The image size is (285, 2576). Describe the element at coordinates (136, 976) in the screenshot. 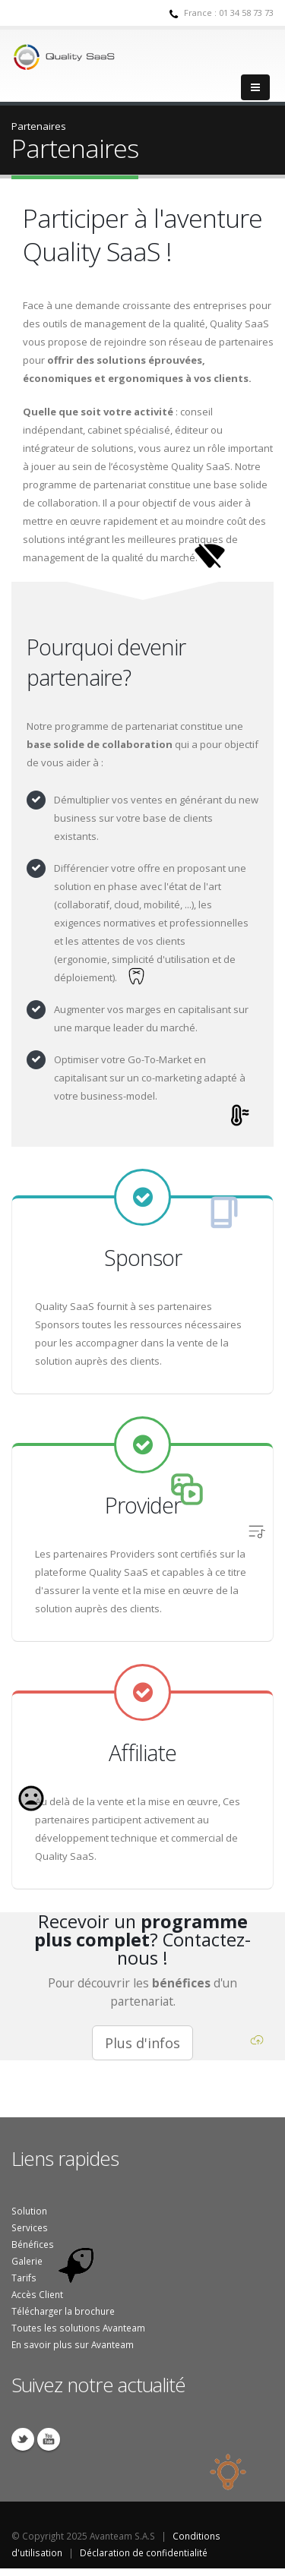

I see `access dental health information` at that location.